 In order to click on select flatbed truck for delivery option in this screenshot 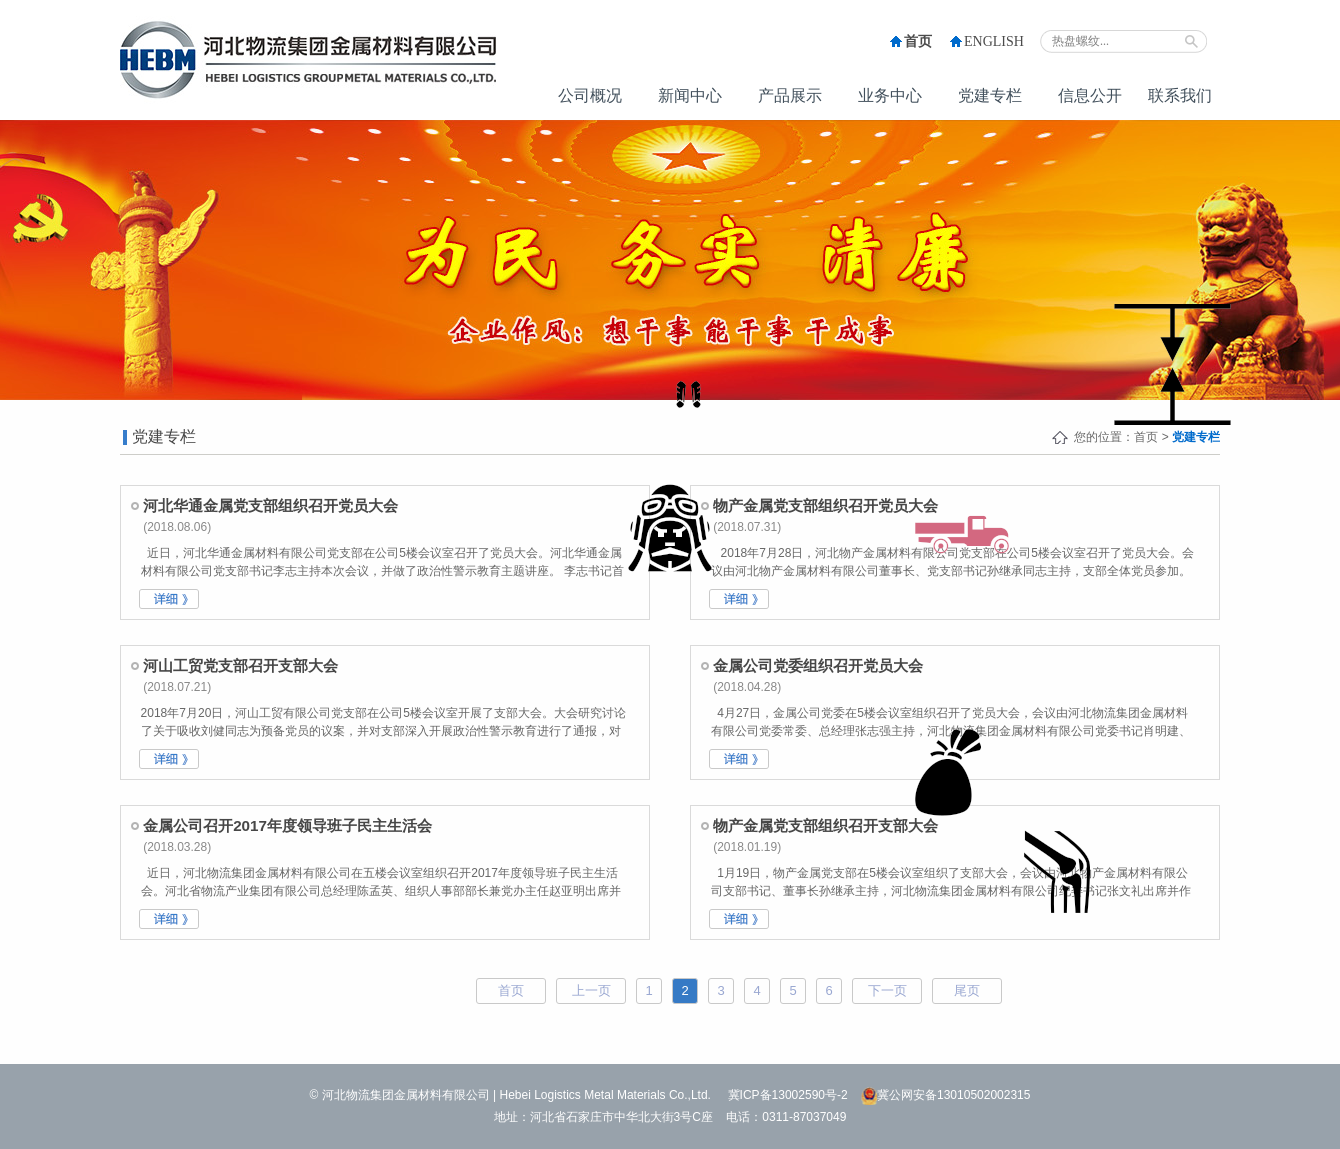, I will do `click(962, 535)`.